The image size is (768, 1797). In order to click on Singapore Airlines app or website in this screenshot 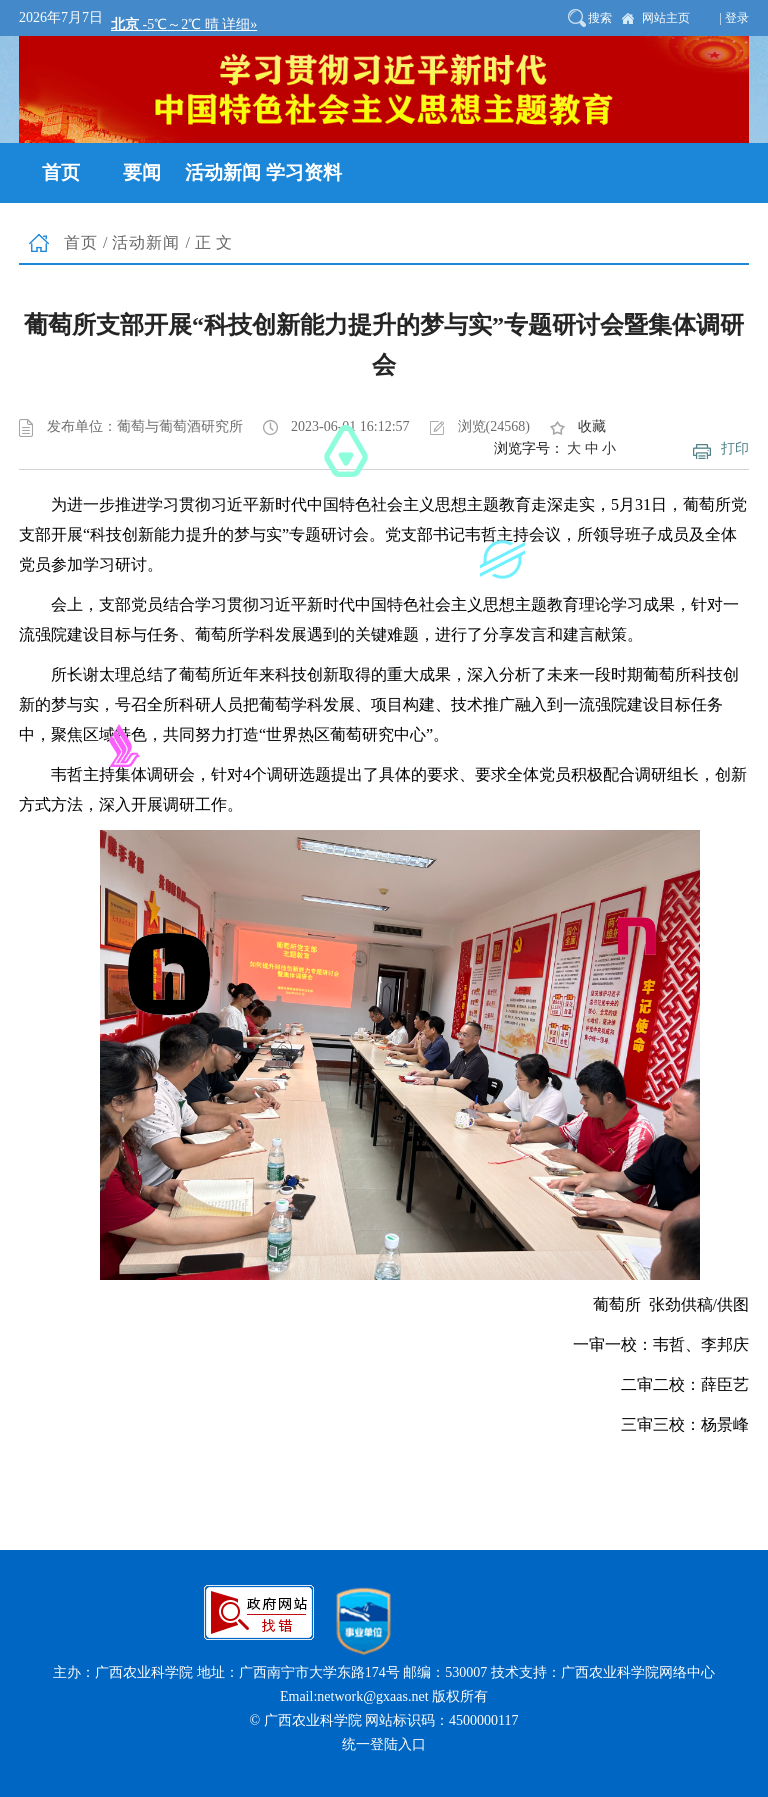, I will do `click(124, 745)`.